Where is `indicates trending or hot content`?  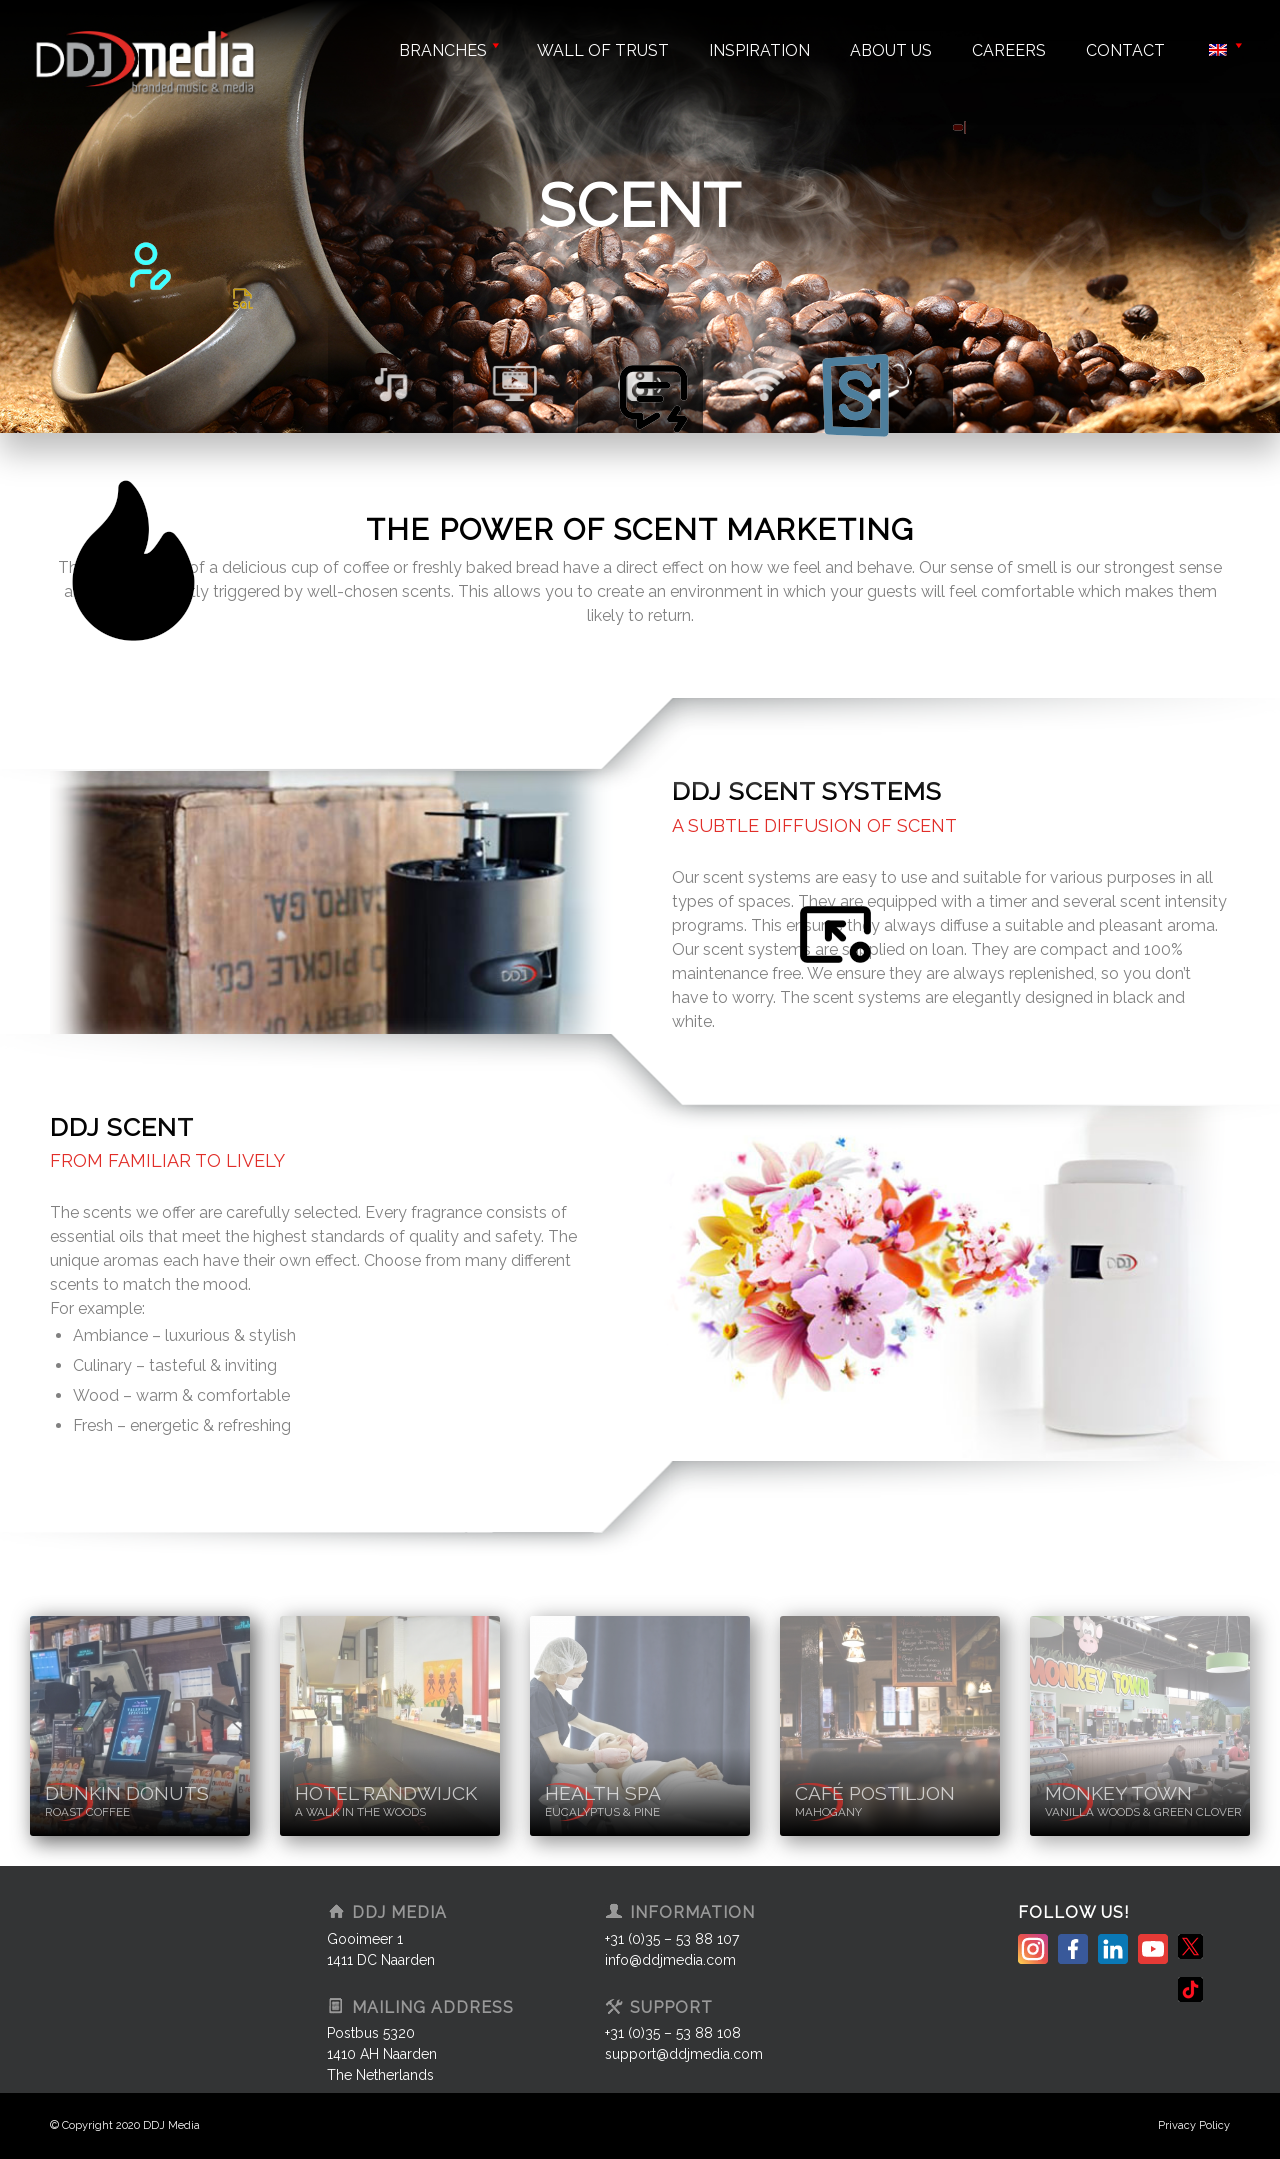 indicates trending or hot content is located at coordinates (133, 564).